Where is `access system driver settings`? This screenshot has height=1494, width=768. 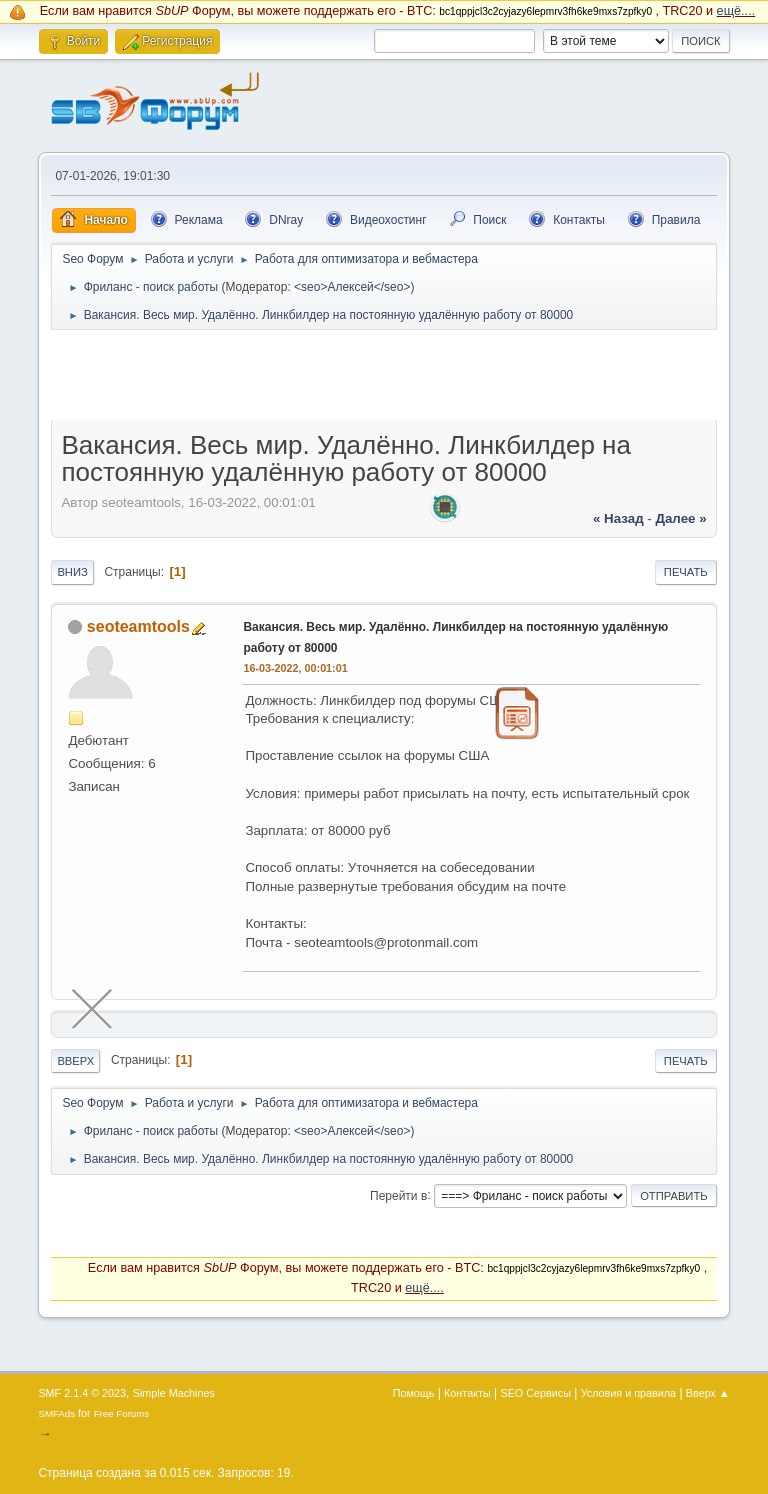
access system driver settings is located at coordinates (445, 507).